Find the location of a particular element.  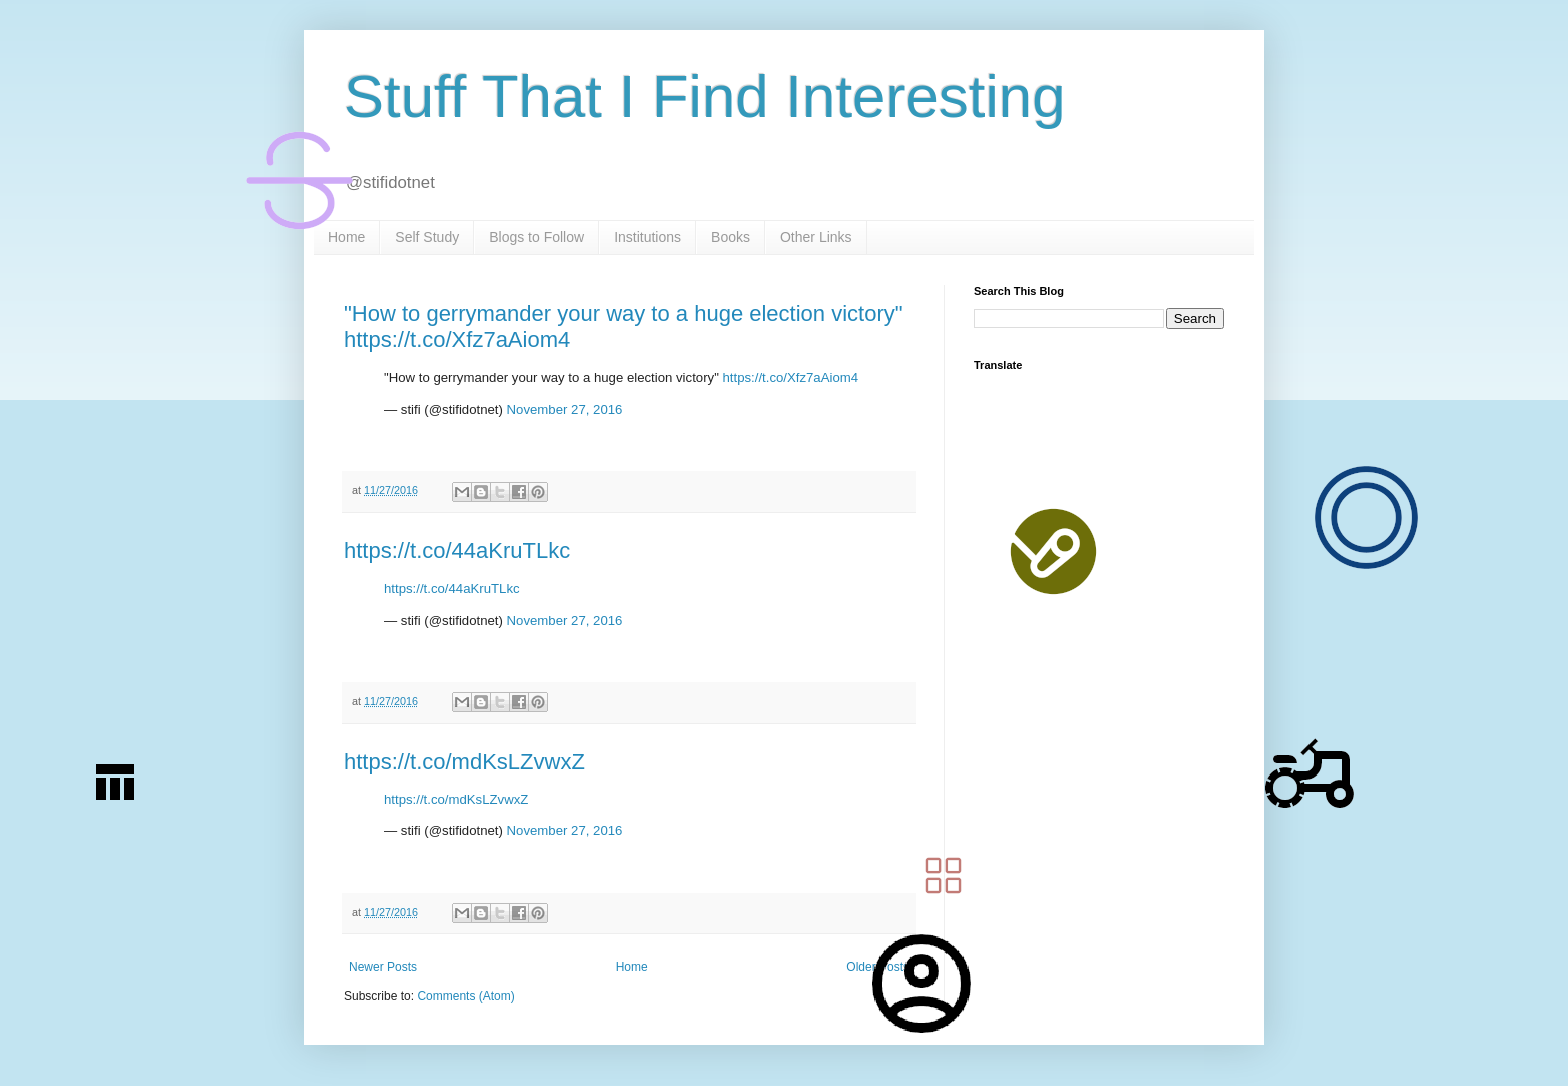

apply strikethrough formatting to selected text is located at coordinates (299, 180).